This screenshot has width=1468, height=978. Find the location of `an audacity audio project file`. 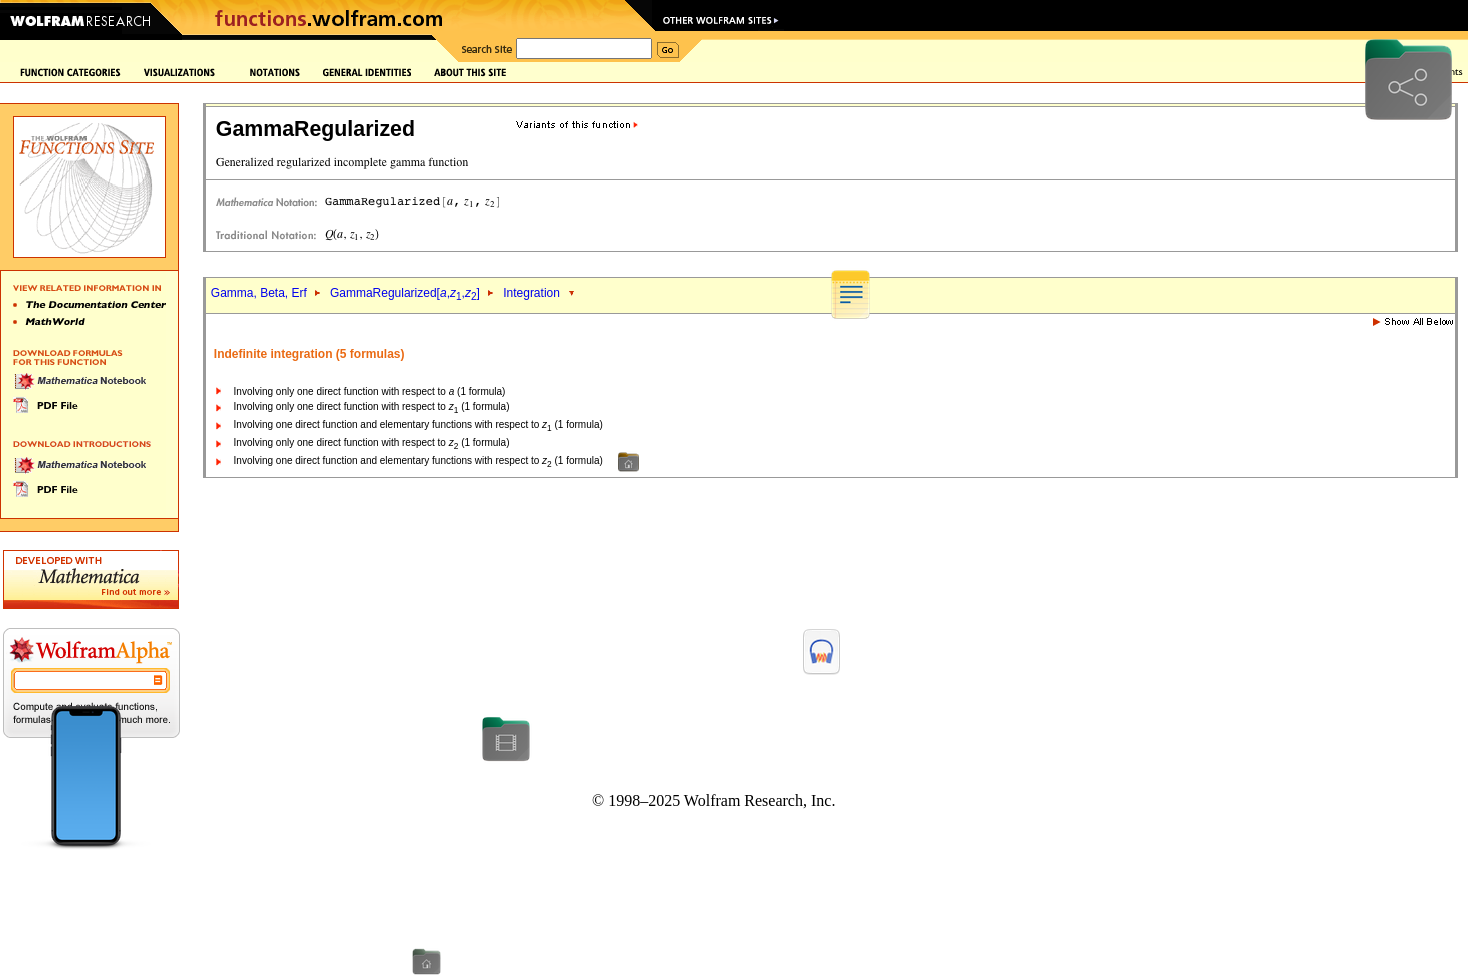

an audacity audio project file is located at coordinates (821, 651).